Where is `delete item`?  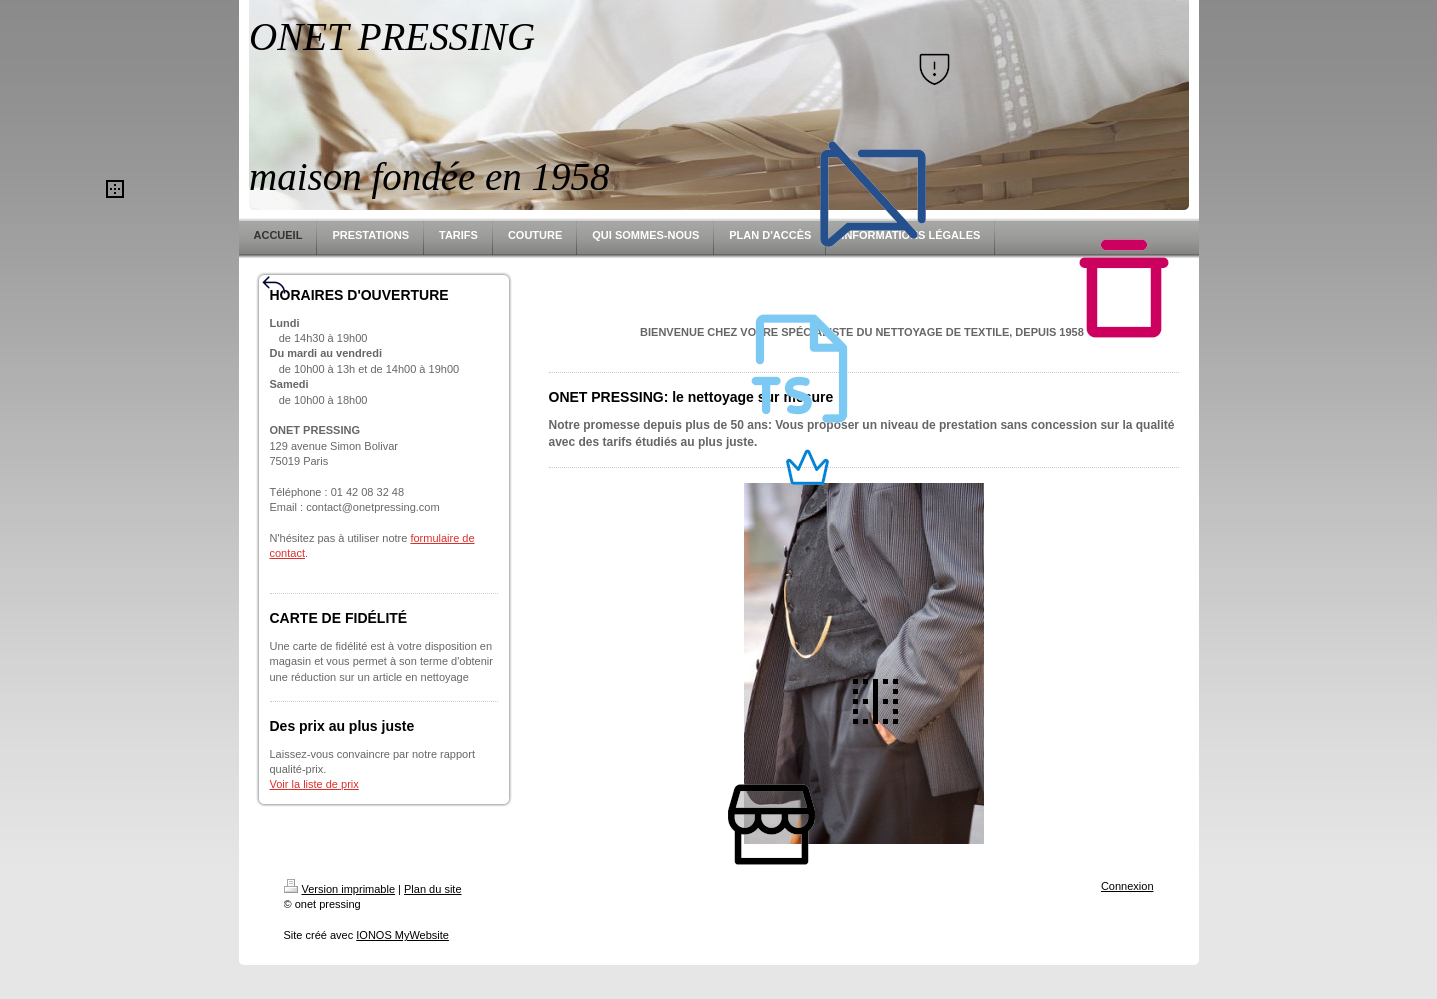 delete item is located at coordinates (1124, 293).